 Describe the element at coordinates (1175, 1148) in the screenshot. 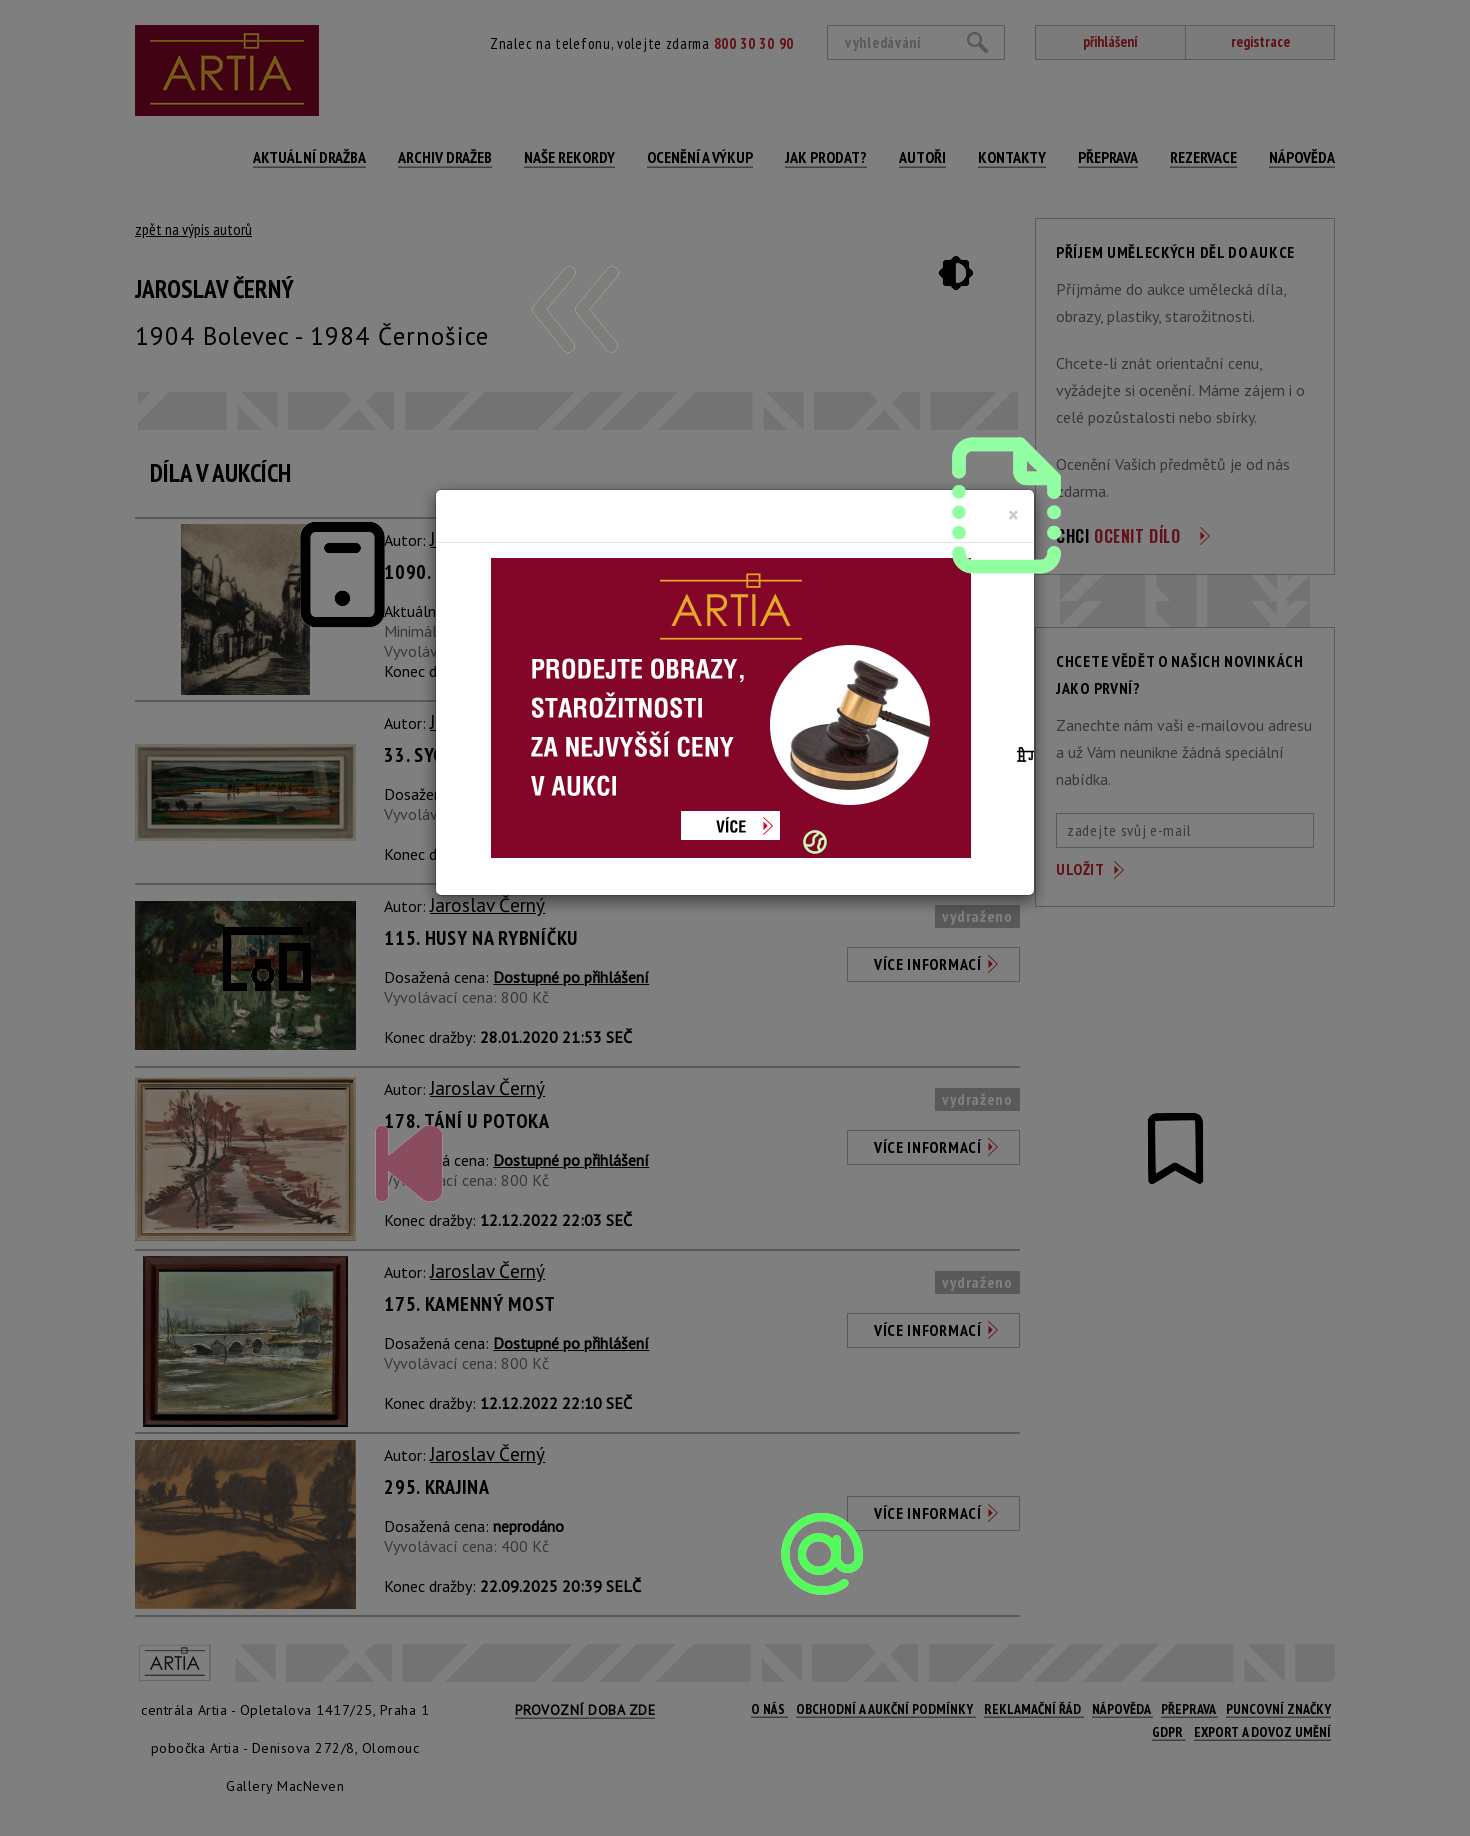

I see `save this item for later` at that location.